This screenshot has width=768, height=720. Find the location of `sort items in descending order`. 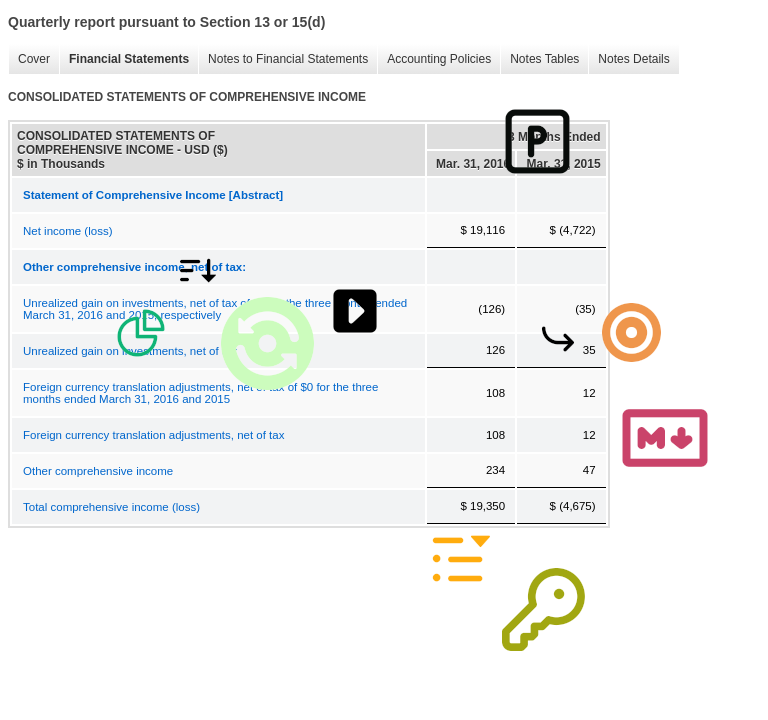

sort items in descending order is located at coordinates (198, 270).